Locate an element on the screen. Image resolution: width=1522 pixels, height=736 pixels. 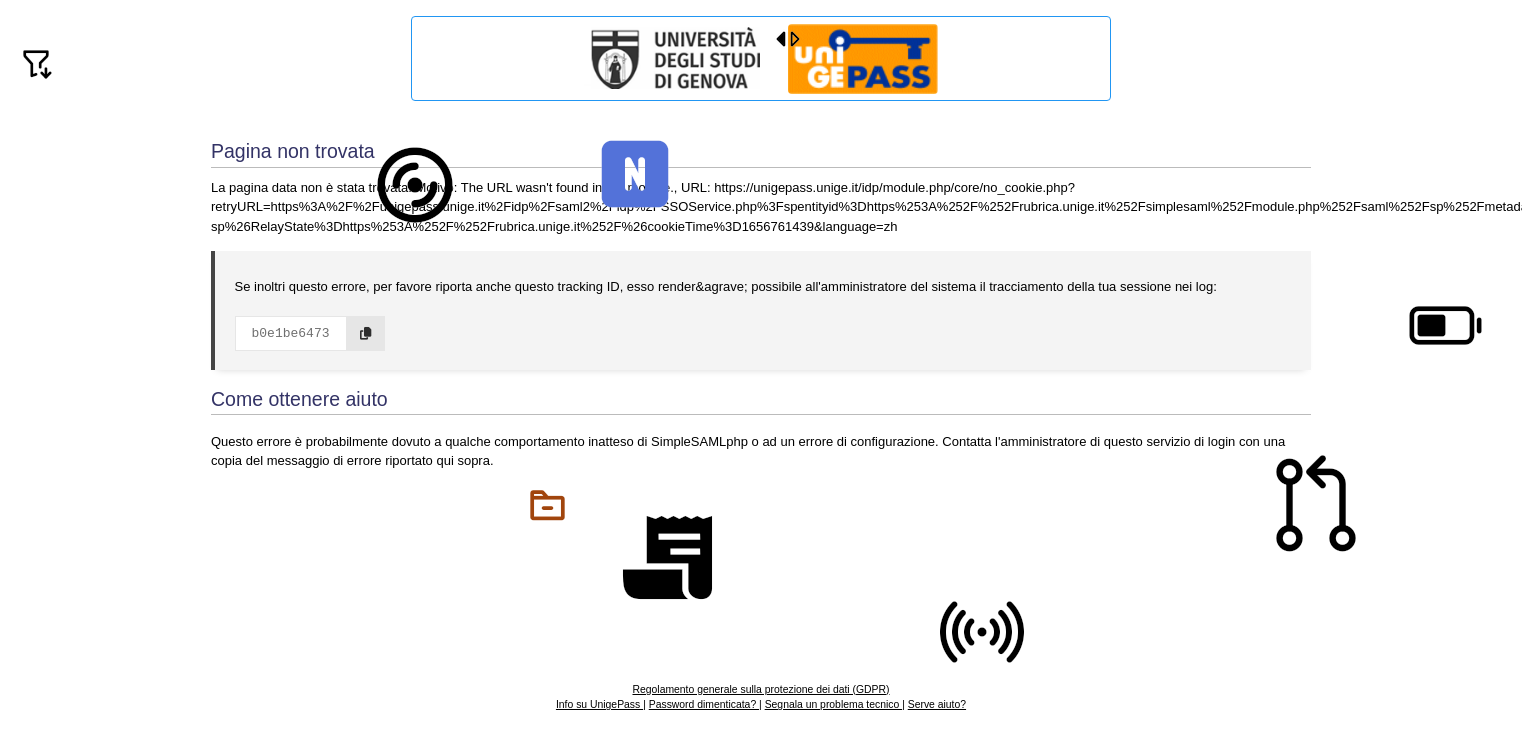
remove a folder from your files is located at coordinates (547, 505).